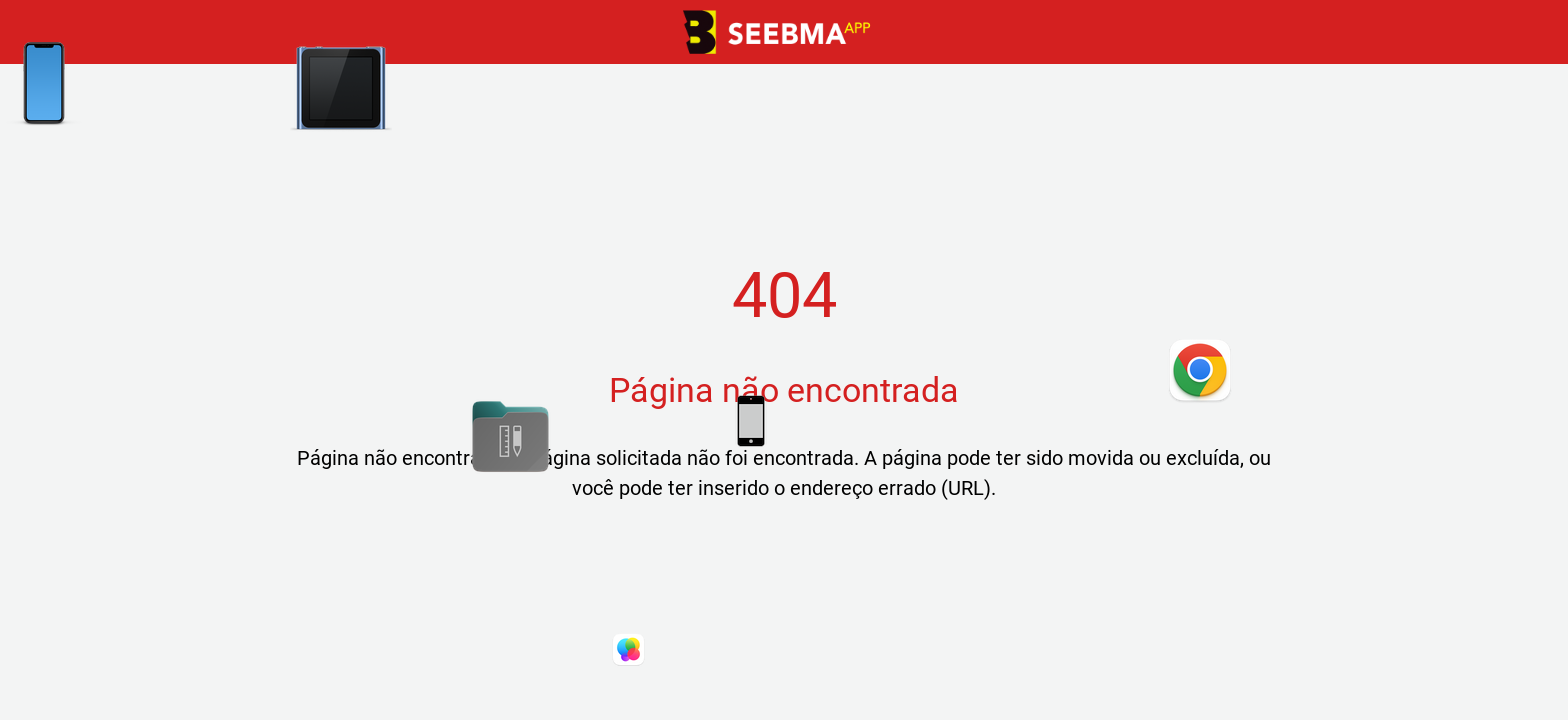 This screenshot has width=1568, height=720. What do you see at coordinates (341, 88) in the screenshot?
I see `iPod nano device connected` at bounding box center [341, 88].